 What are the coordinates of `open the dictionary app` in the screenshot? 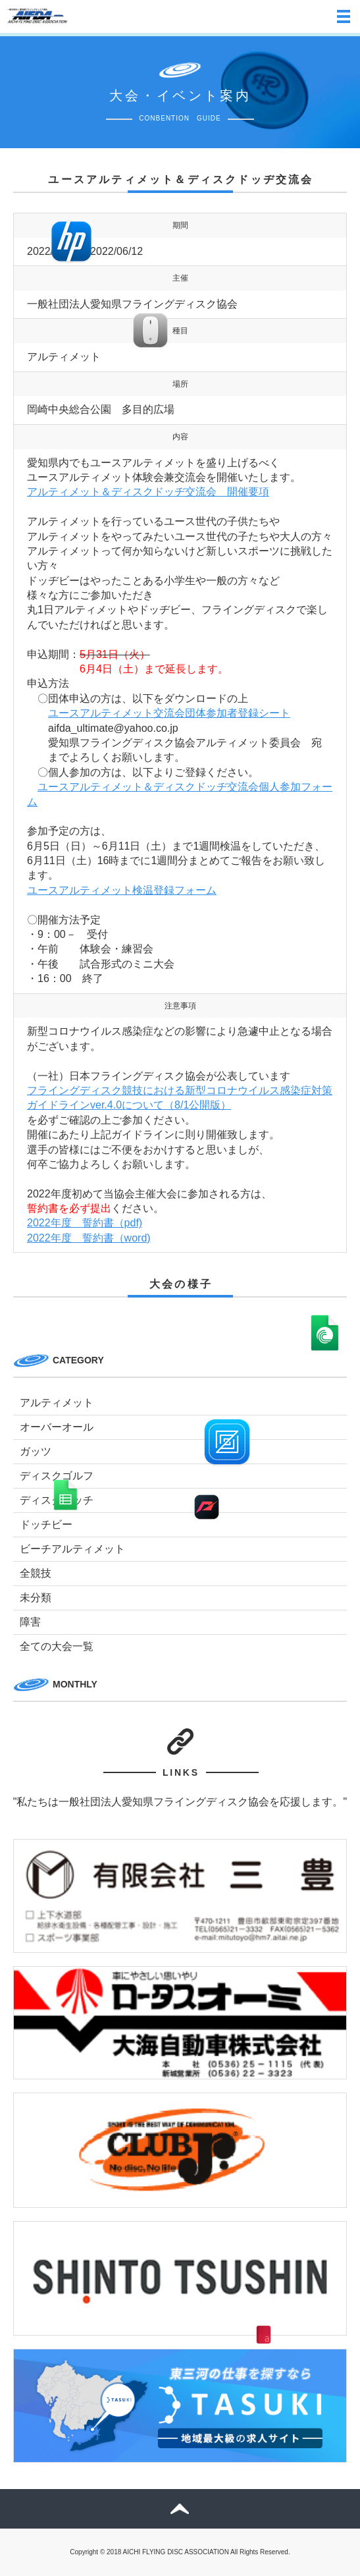 It's located at (263, 2334).